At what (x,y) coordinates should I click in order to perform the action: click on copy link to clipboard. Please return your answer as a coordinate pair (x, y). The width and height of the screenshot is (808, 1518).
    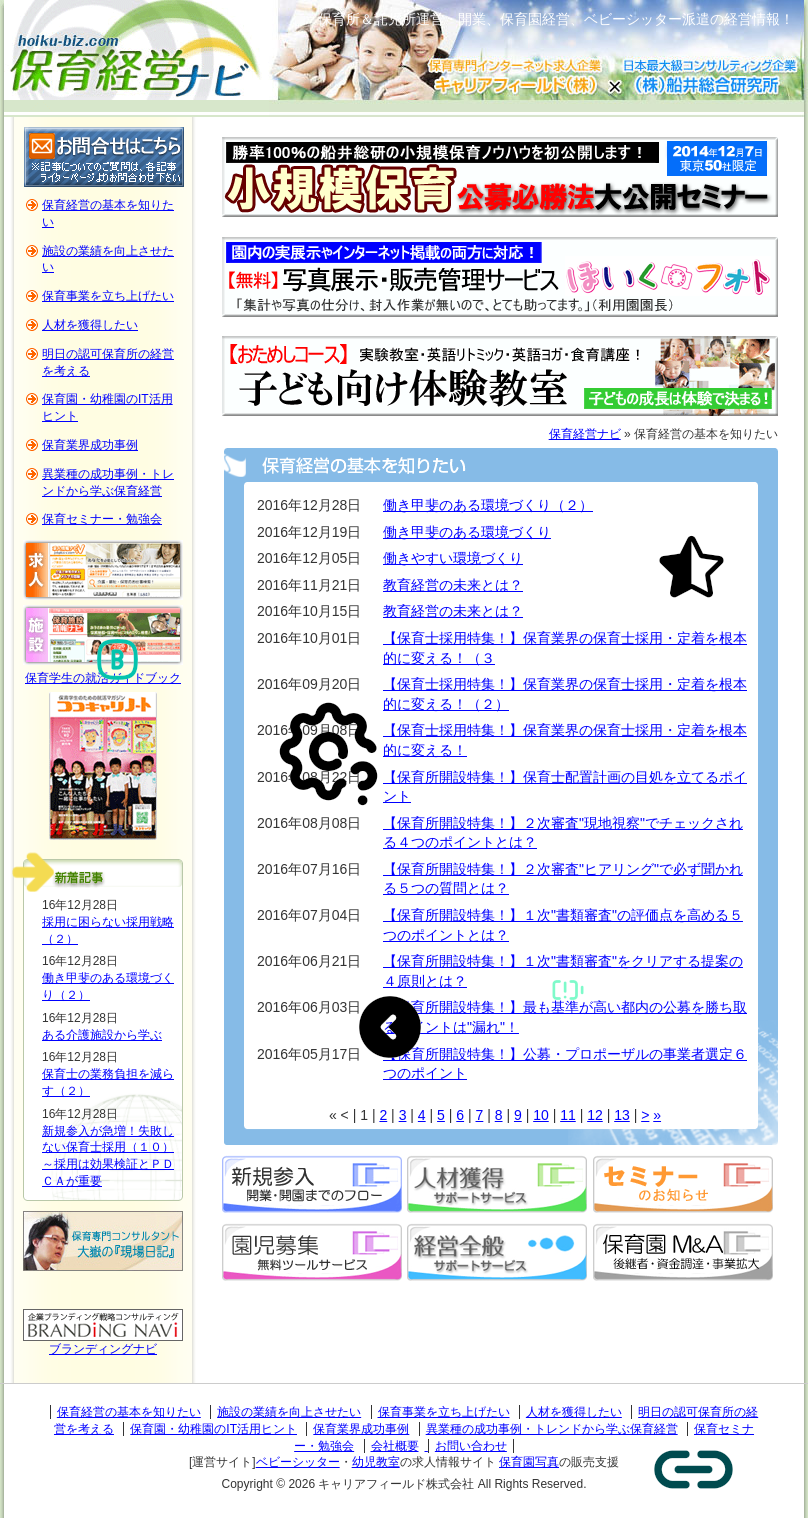
    Looking at the image, I should click on (693, 1469).